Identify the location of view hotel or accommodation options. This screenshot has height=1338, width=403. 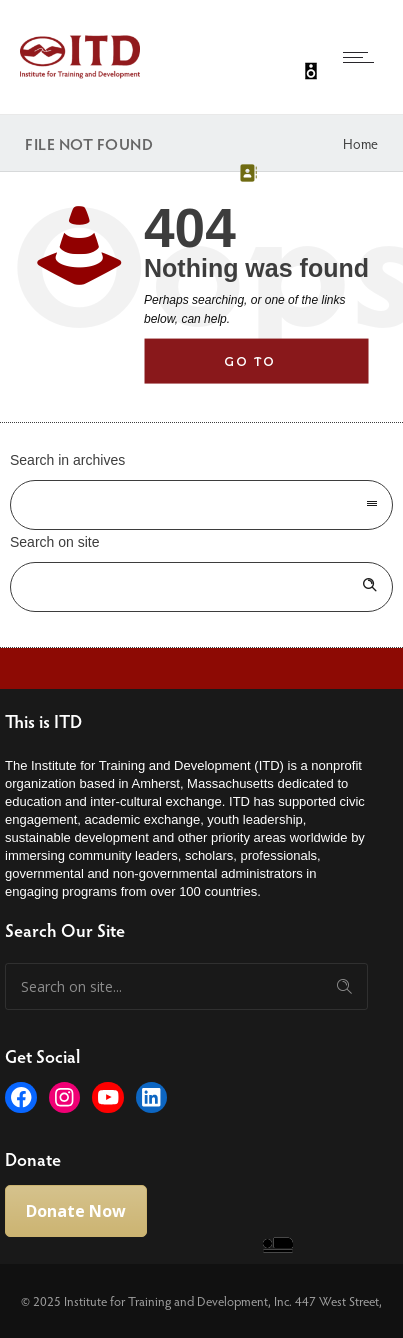
(278, 1245).